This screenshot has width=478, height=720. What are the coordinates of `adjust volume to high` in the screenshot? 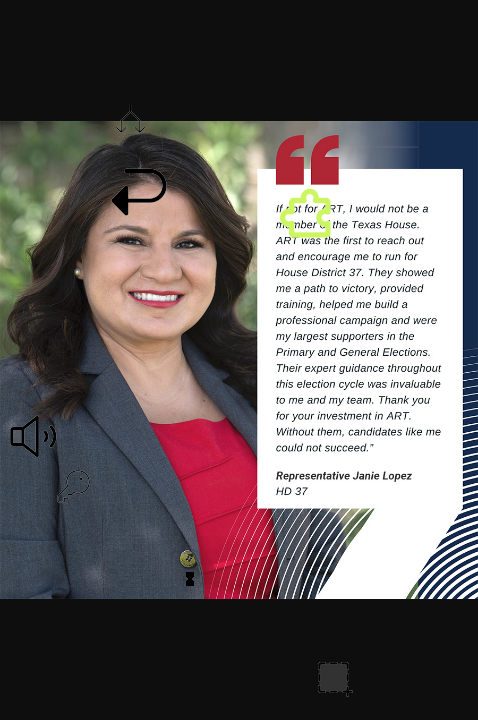 It's located at (32, 436).